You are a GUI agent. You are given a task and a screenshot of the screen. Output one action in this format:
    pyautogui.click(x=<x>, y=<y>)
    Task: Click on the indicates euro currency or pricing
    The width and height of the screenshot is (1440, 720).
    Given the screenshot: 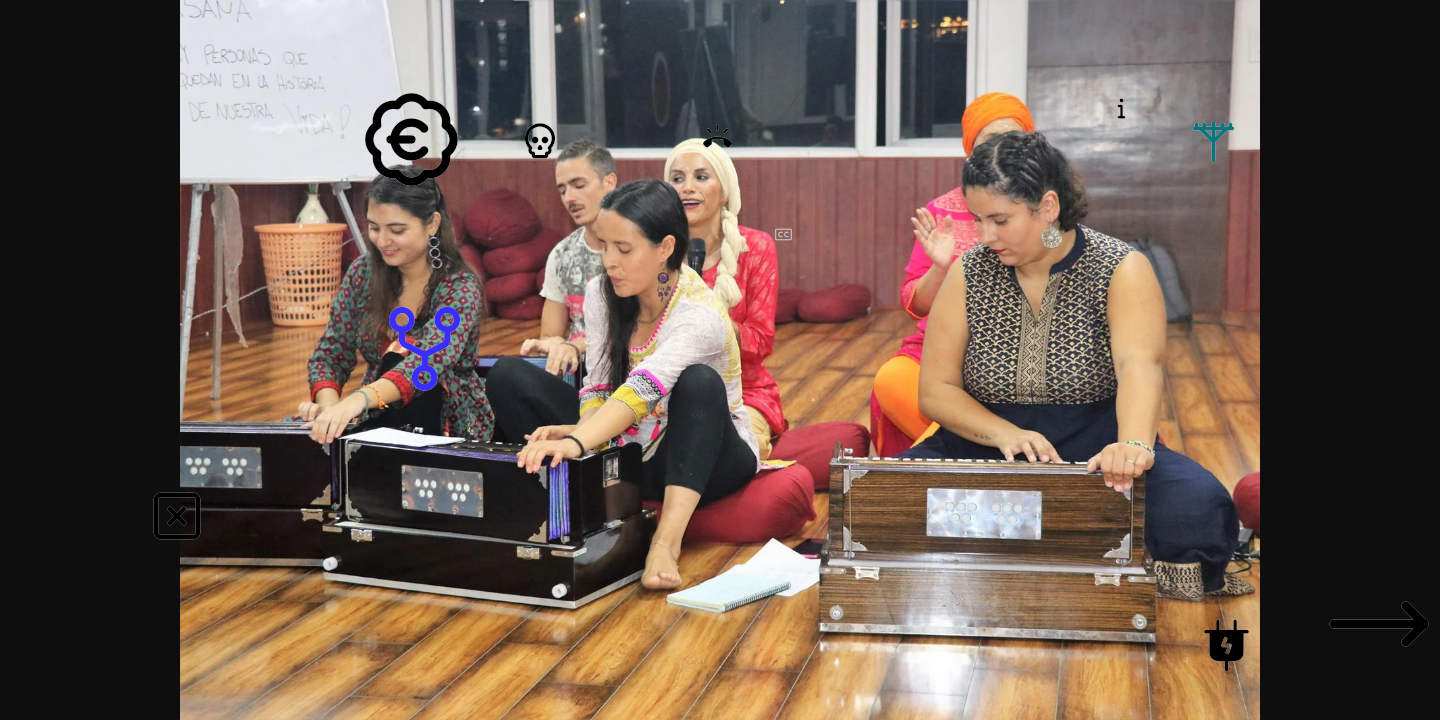 What is the action you would take?
    pyautogui.click(x=411, y=139)
    